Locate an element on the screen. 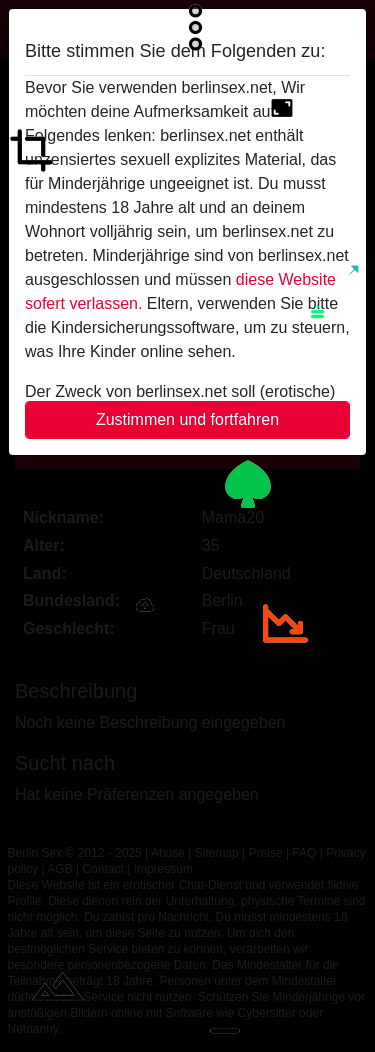 The width and height of the screenshot is (375, 1052). open link in a new tab or window is located at coordinates (354, 270).